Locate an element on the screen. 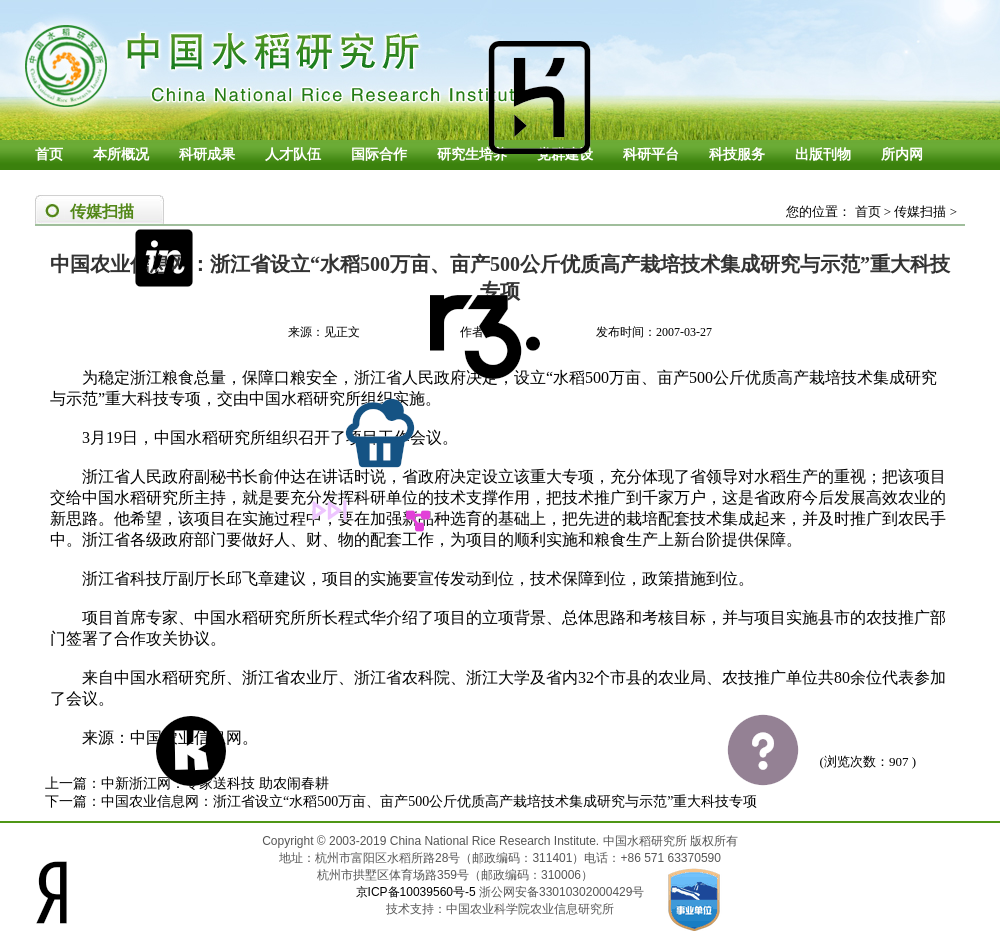 The width and height of the screenshot is (1000, 931). open Yandex services is located at coordinates (51, 892).